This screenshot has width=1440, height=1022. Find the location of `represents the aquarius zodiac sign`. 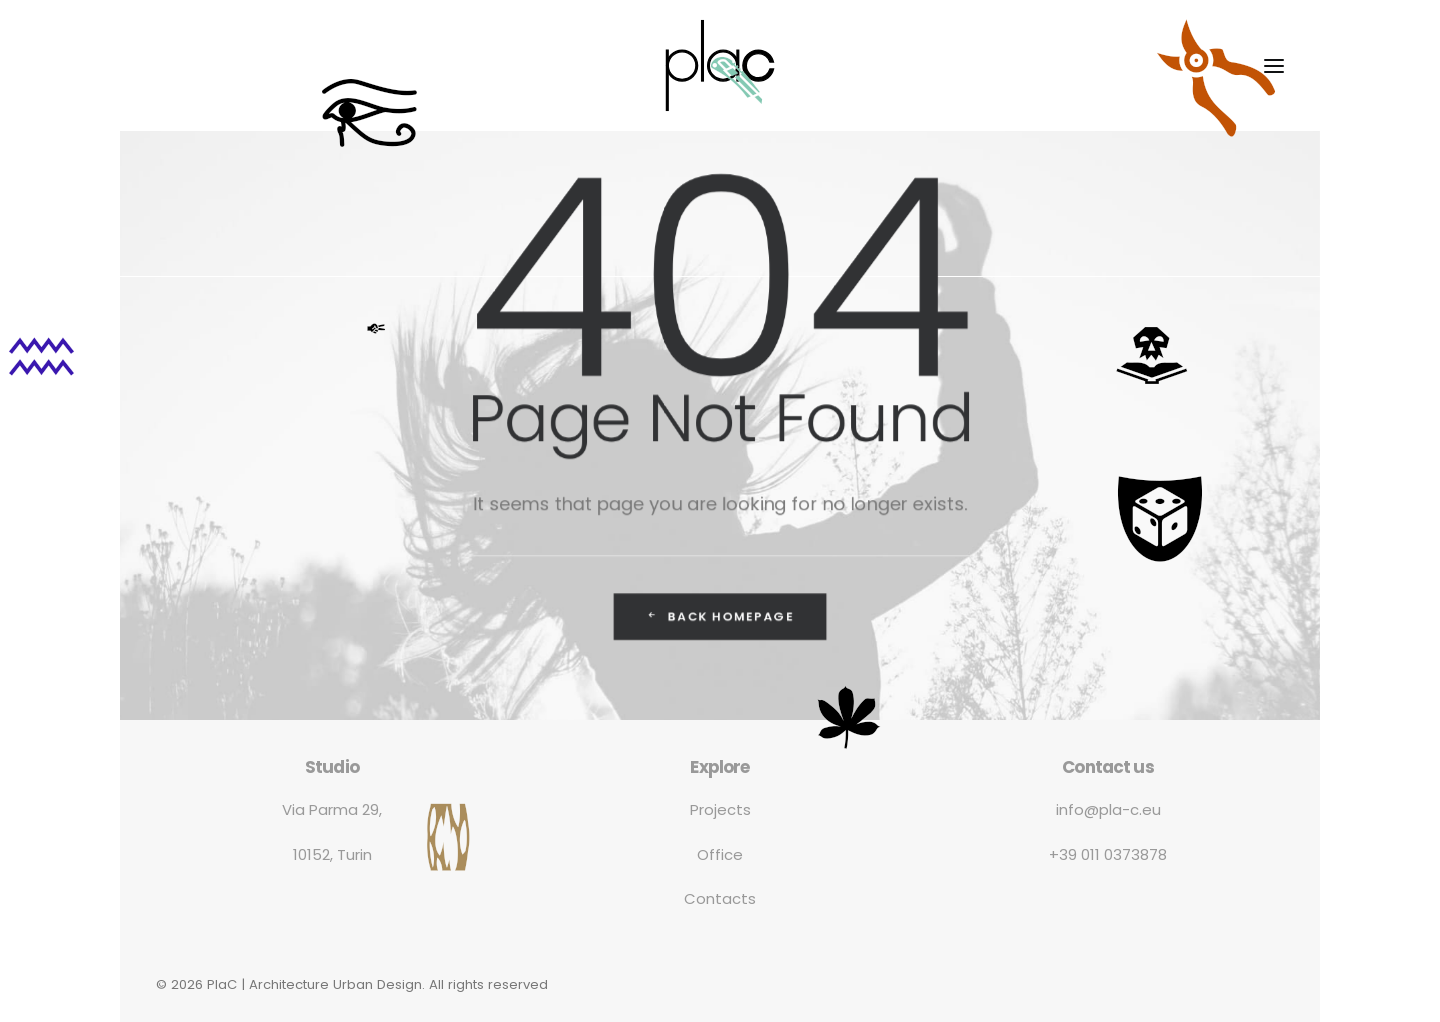

represents the aquarius zodiac sign is located at coordinates (41, 356).